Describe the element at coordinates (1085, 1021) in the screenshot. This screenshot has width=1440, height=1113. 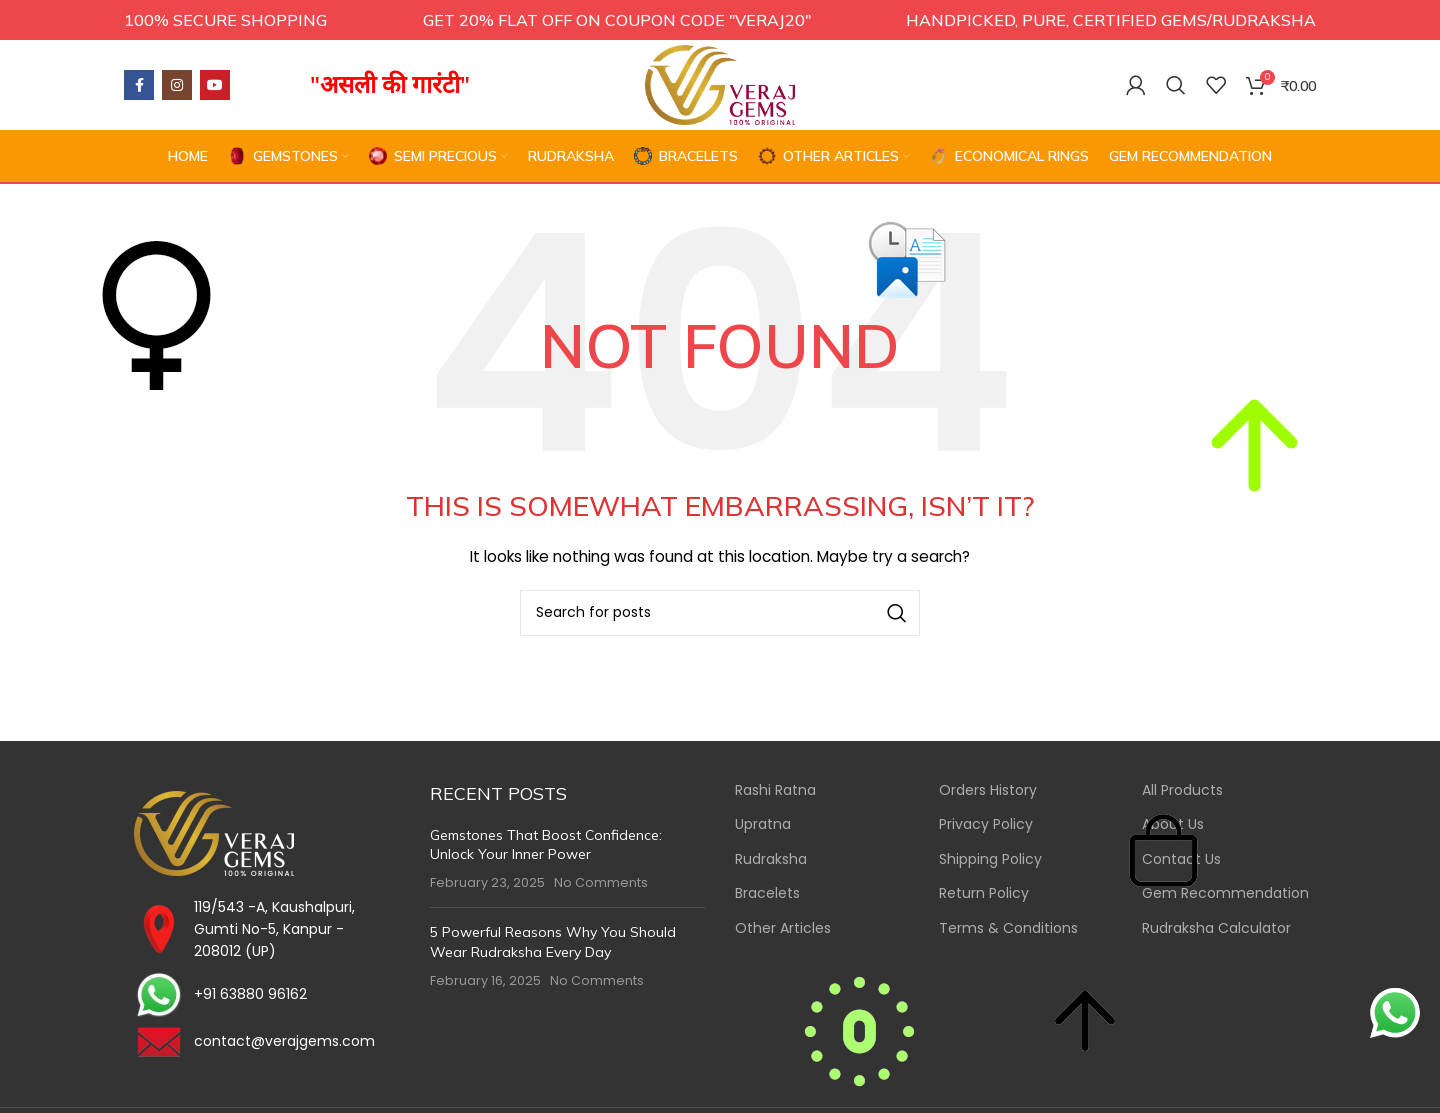
I see `move item up in a list` at that location.